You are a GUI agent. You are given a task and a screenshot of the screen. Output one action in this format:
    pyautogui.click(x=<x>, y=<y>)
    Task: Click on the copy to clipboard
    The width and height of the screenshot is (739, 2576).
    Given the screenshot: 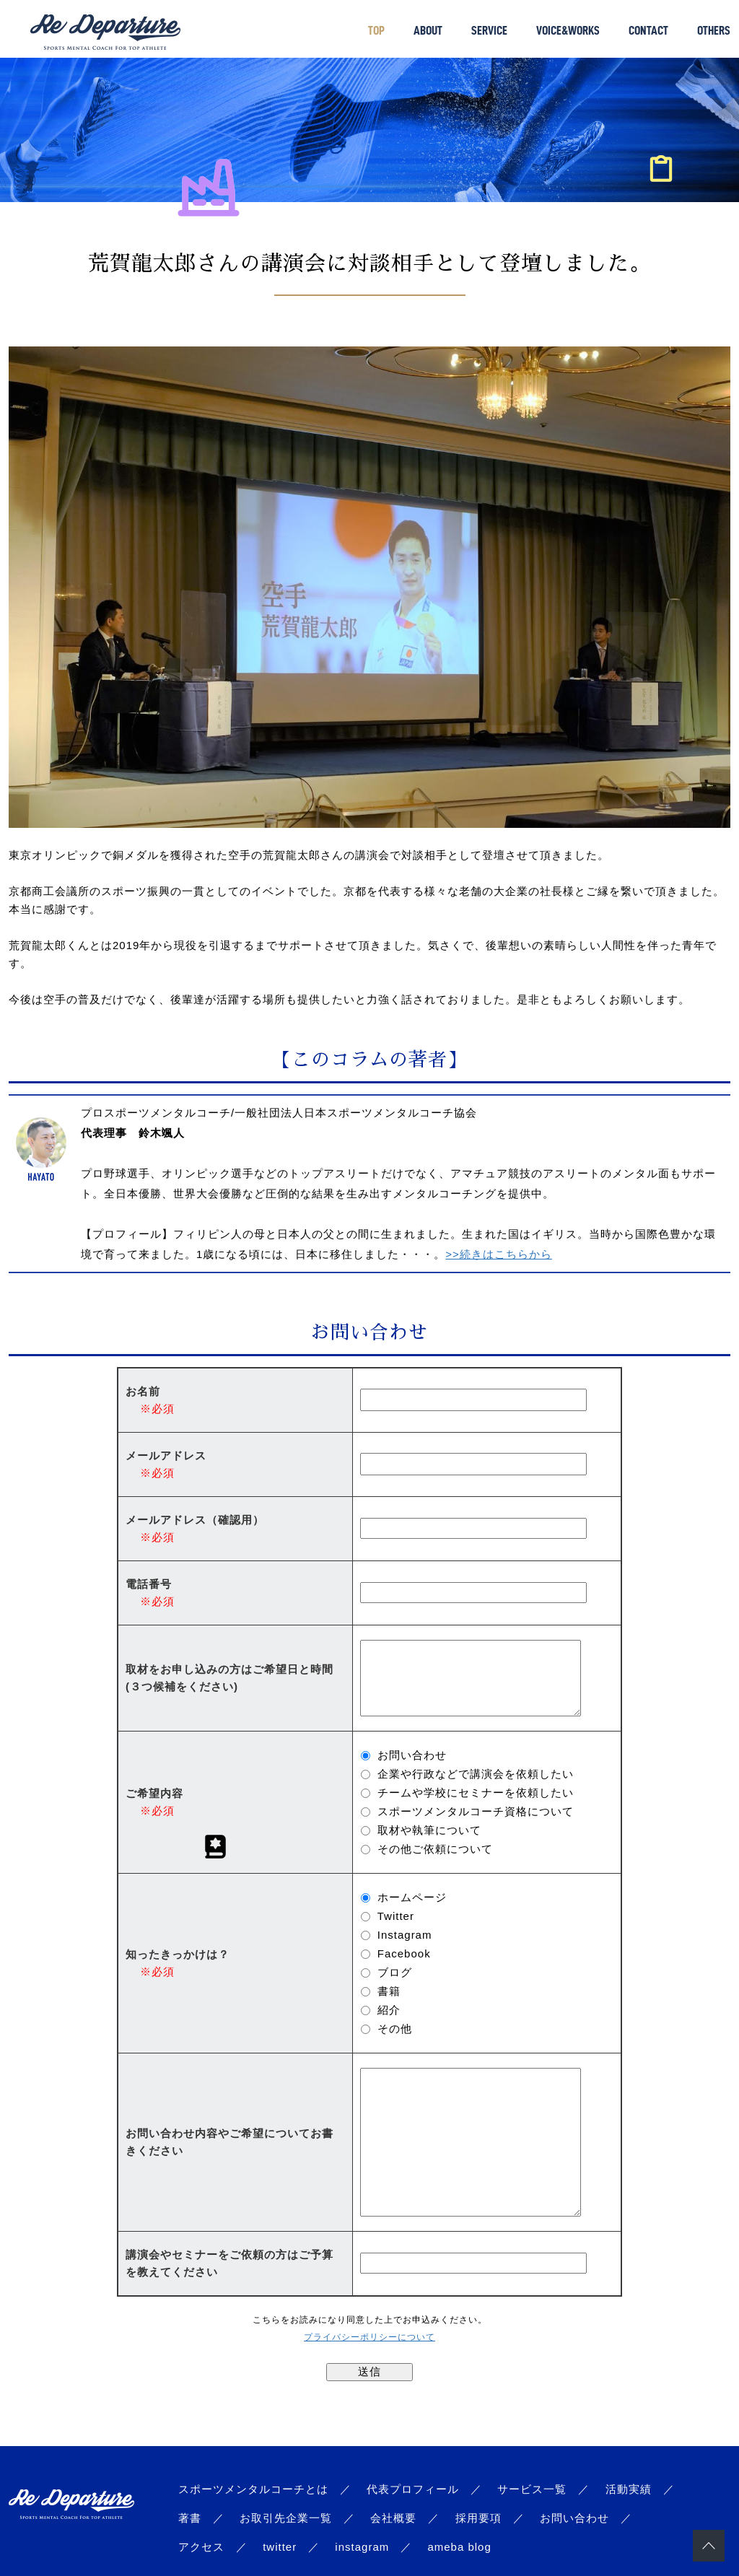 What is the action you would take?
    pyautogui.click(x=661, y=169)
    